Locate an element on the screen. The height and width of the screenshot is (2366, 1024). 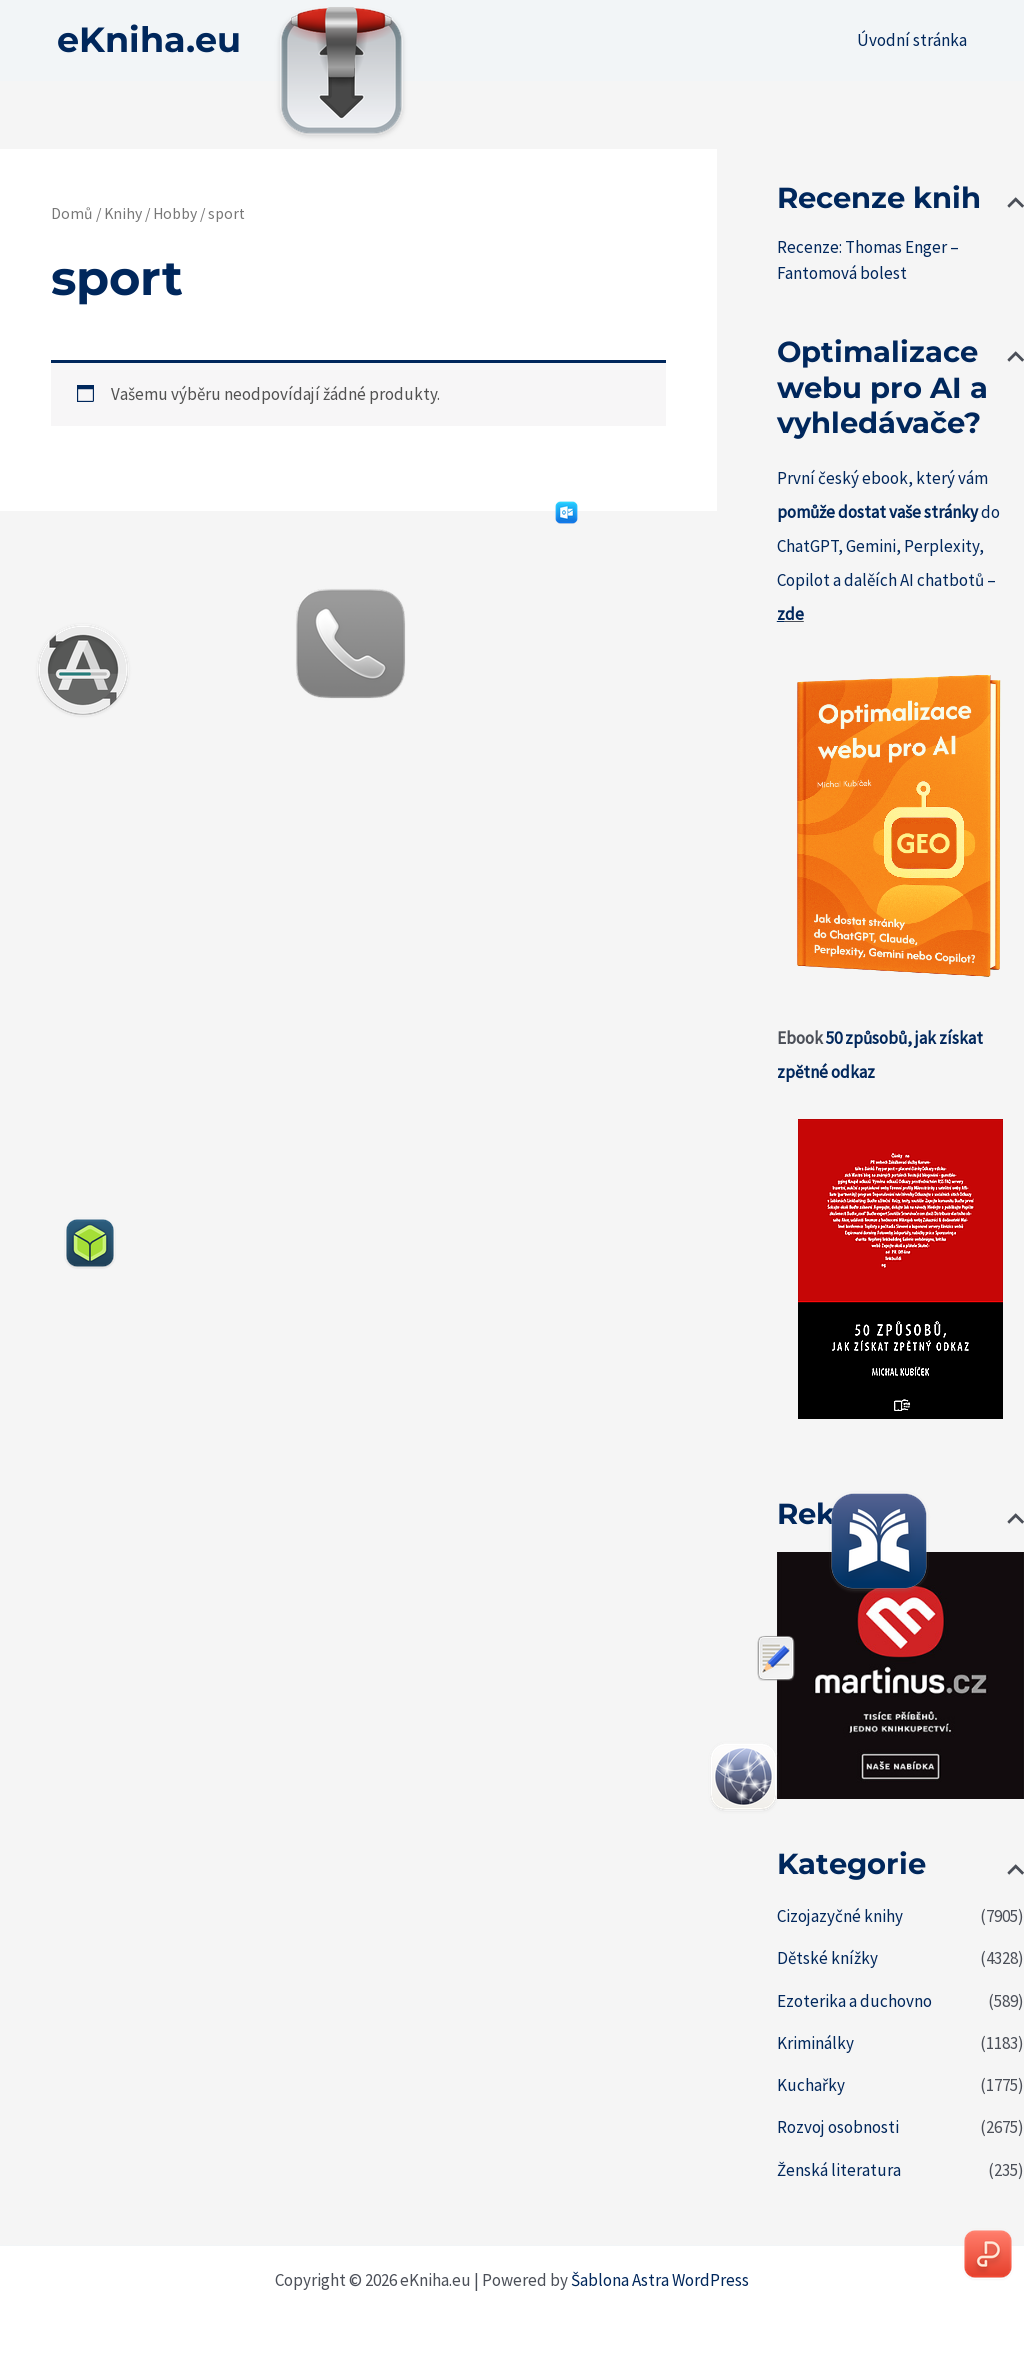
access network file system or shared storage is located at coordinates (743, 1776).